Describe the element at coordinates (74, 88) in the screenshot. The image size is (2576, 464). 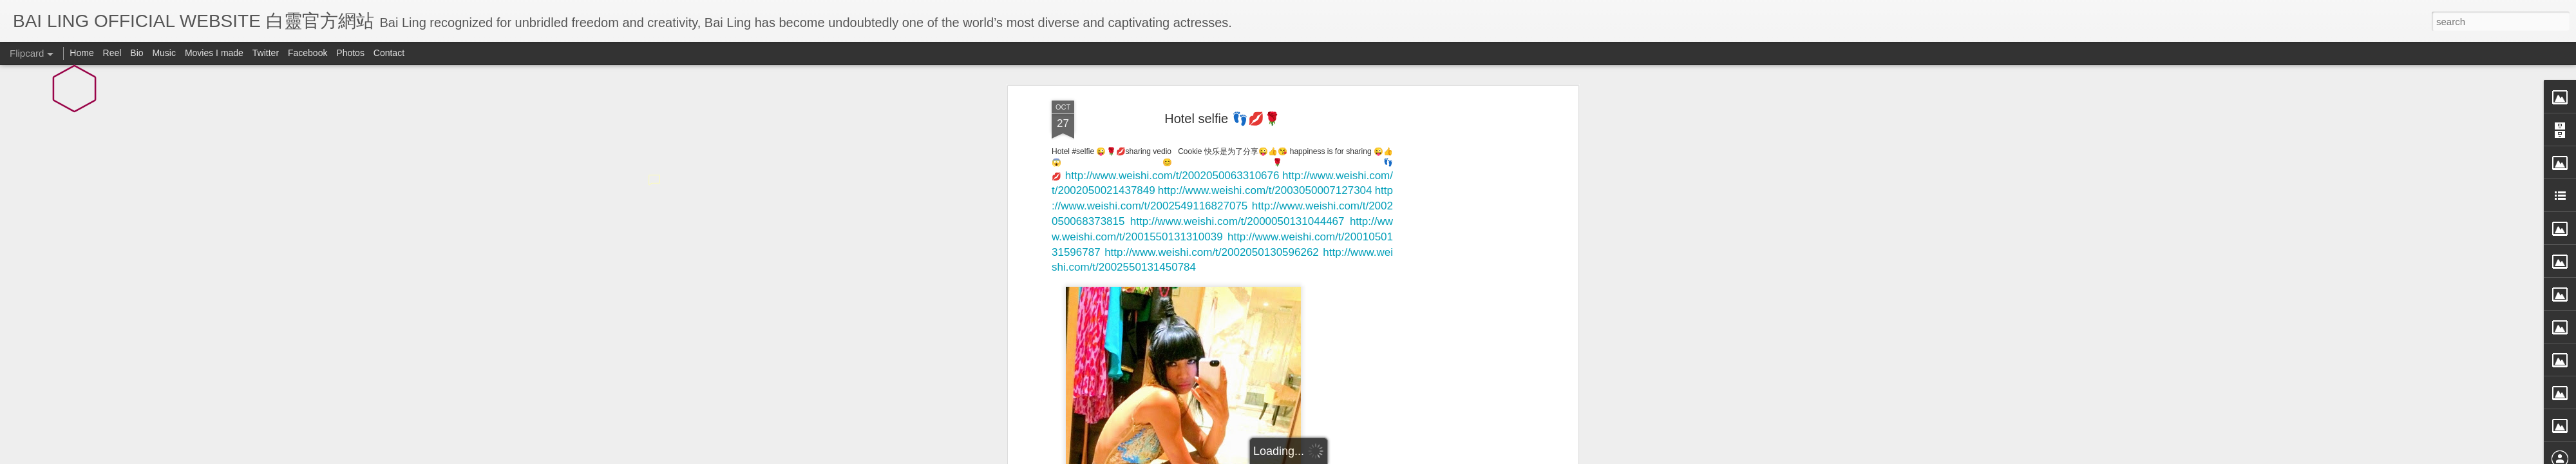
I see `generic shape or container element` at that location.